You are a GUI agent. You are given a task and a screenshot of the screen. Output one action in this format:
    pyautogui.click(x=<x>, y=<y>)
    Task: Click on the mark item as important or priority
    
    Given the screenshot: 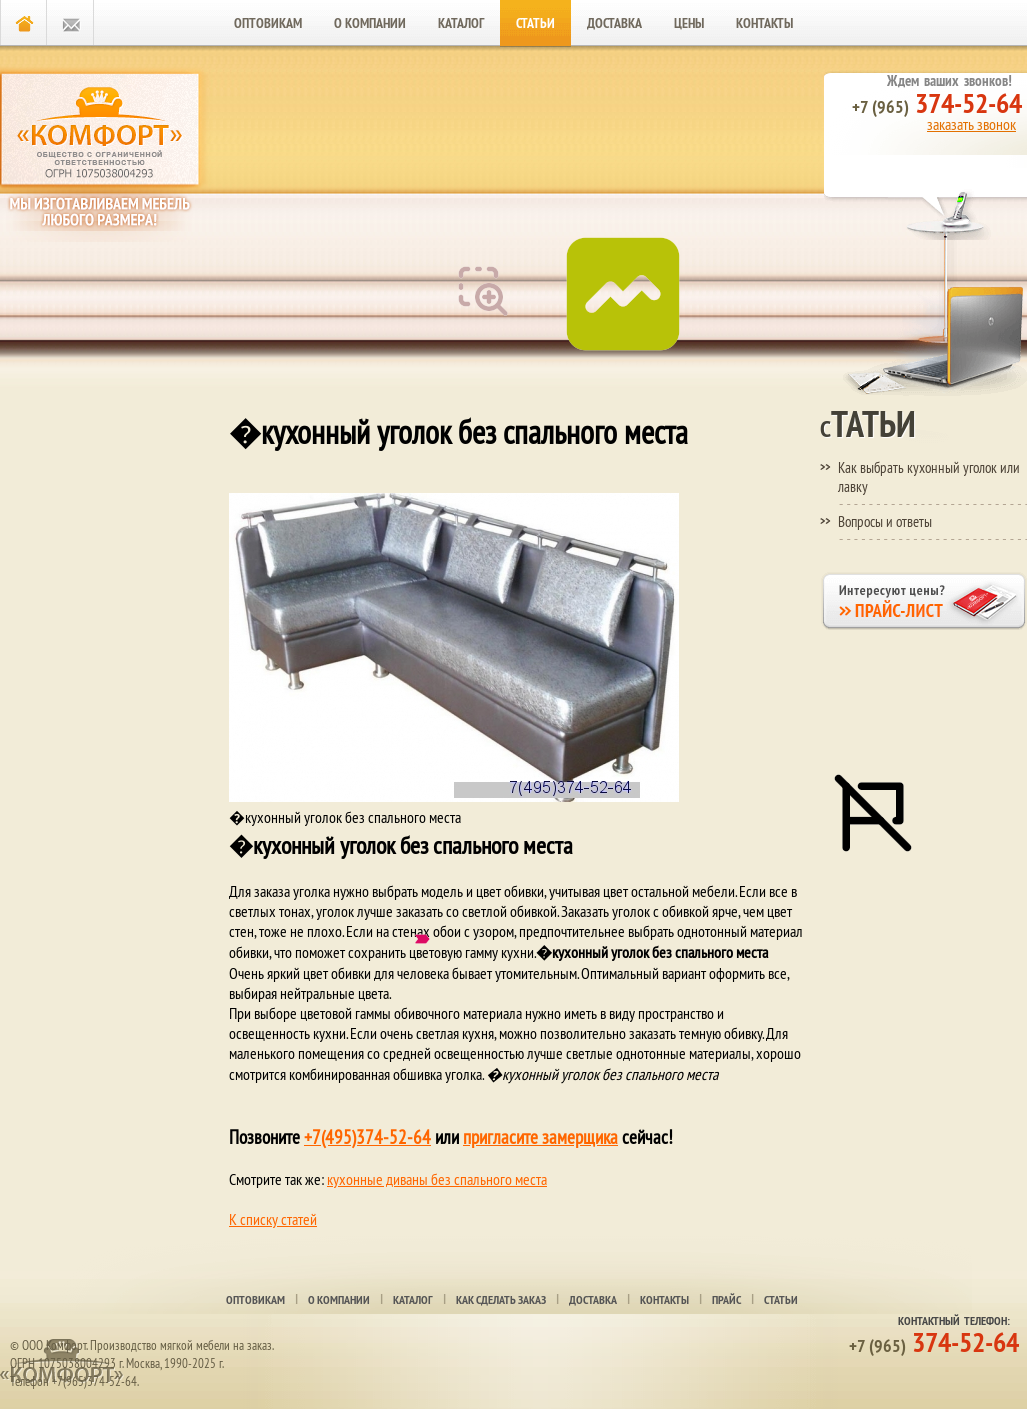 What is the action you would take?
    pyautogui.click(x=422, y=939)
    